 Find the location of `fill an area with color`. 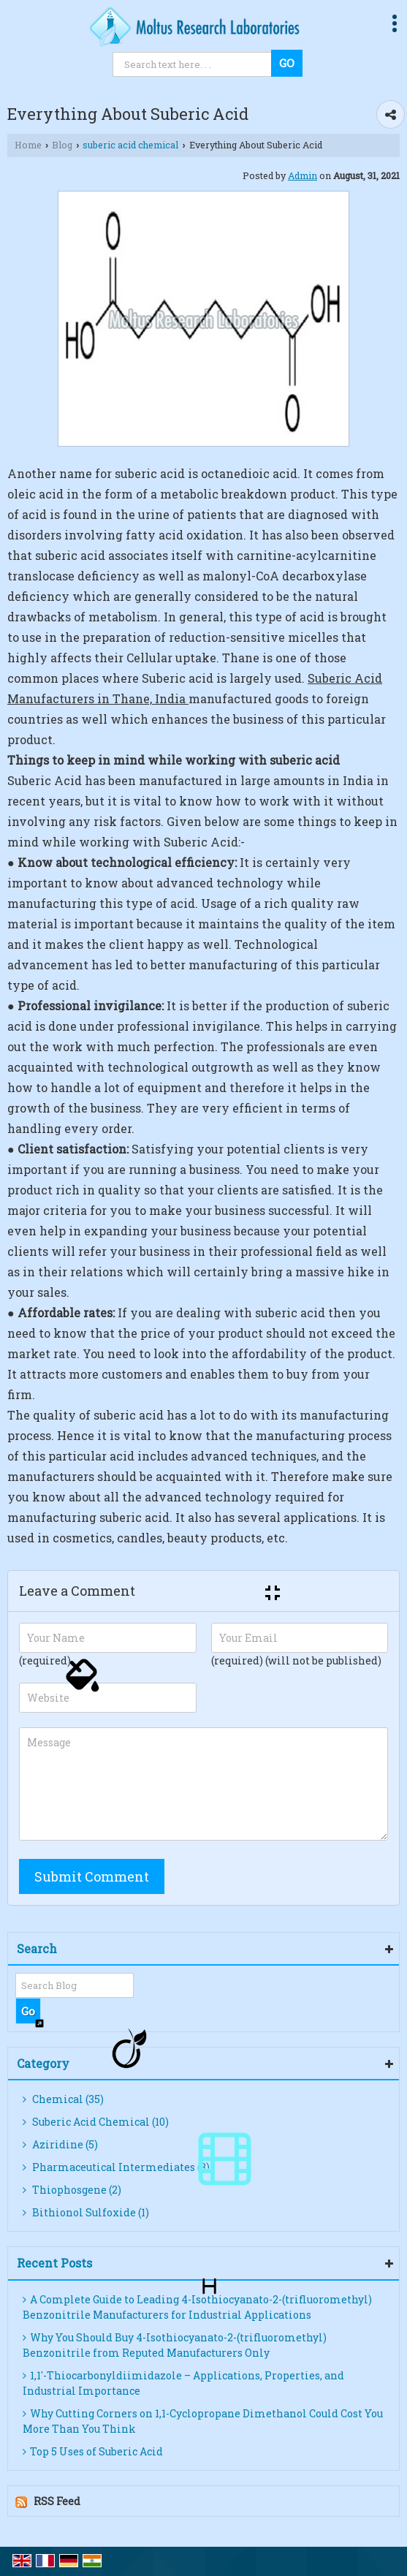

fill an area with color is located at coordinates (81, 1674).